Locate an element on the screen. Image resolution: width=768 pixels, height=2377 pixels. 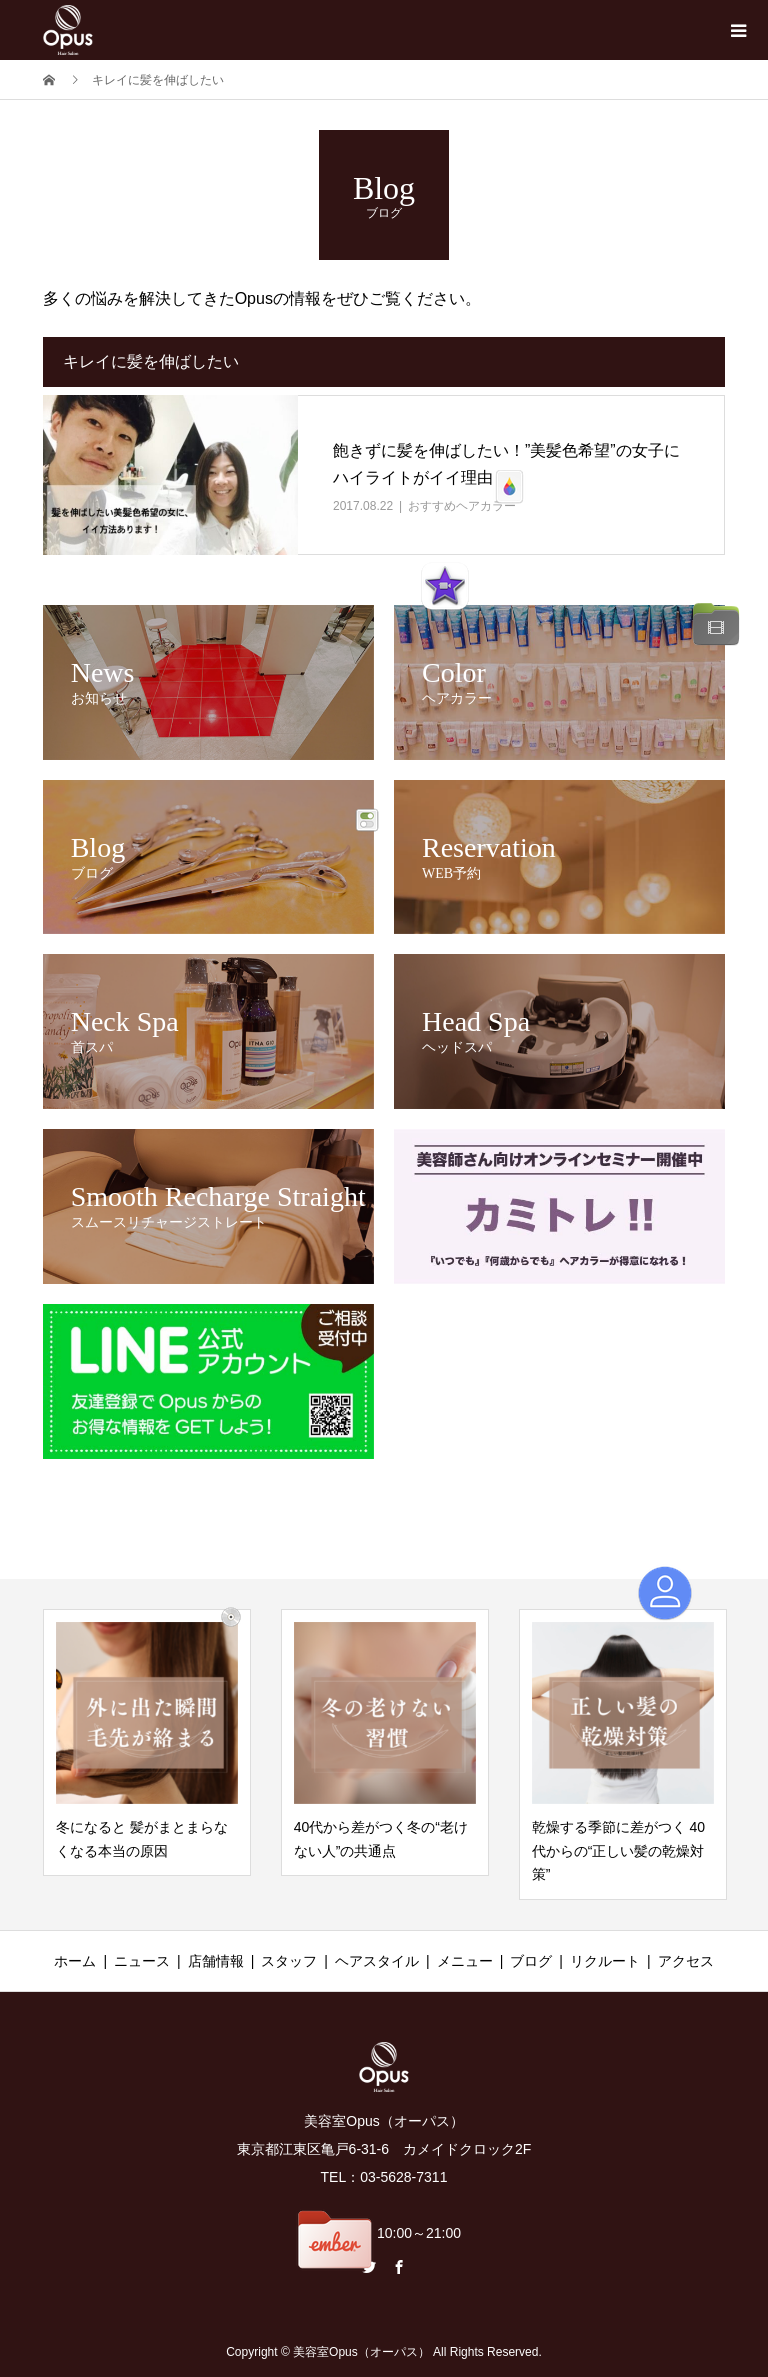
open iMovie video editing application is located at coordinates (445, 586).